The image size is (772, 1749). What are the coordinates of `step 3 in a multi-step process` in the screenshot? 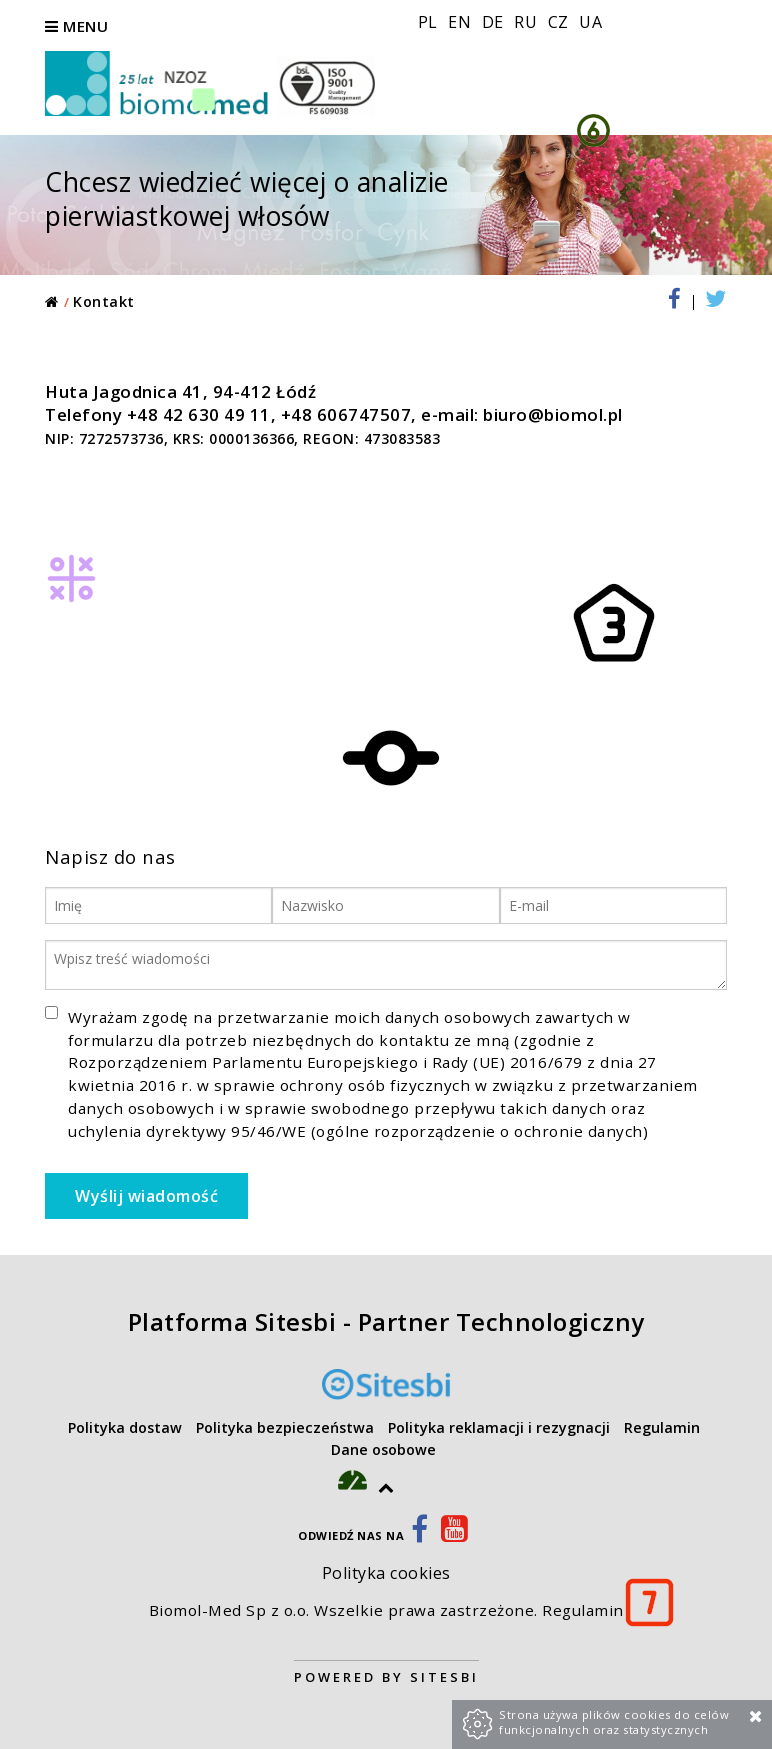 It's located at (614, 625).